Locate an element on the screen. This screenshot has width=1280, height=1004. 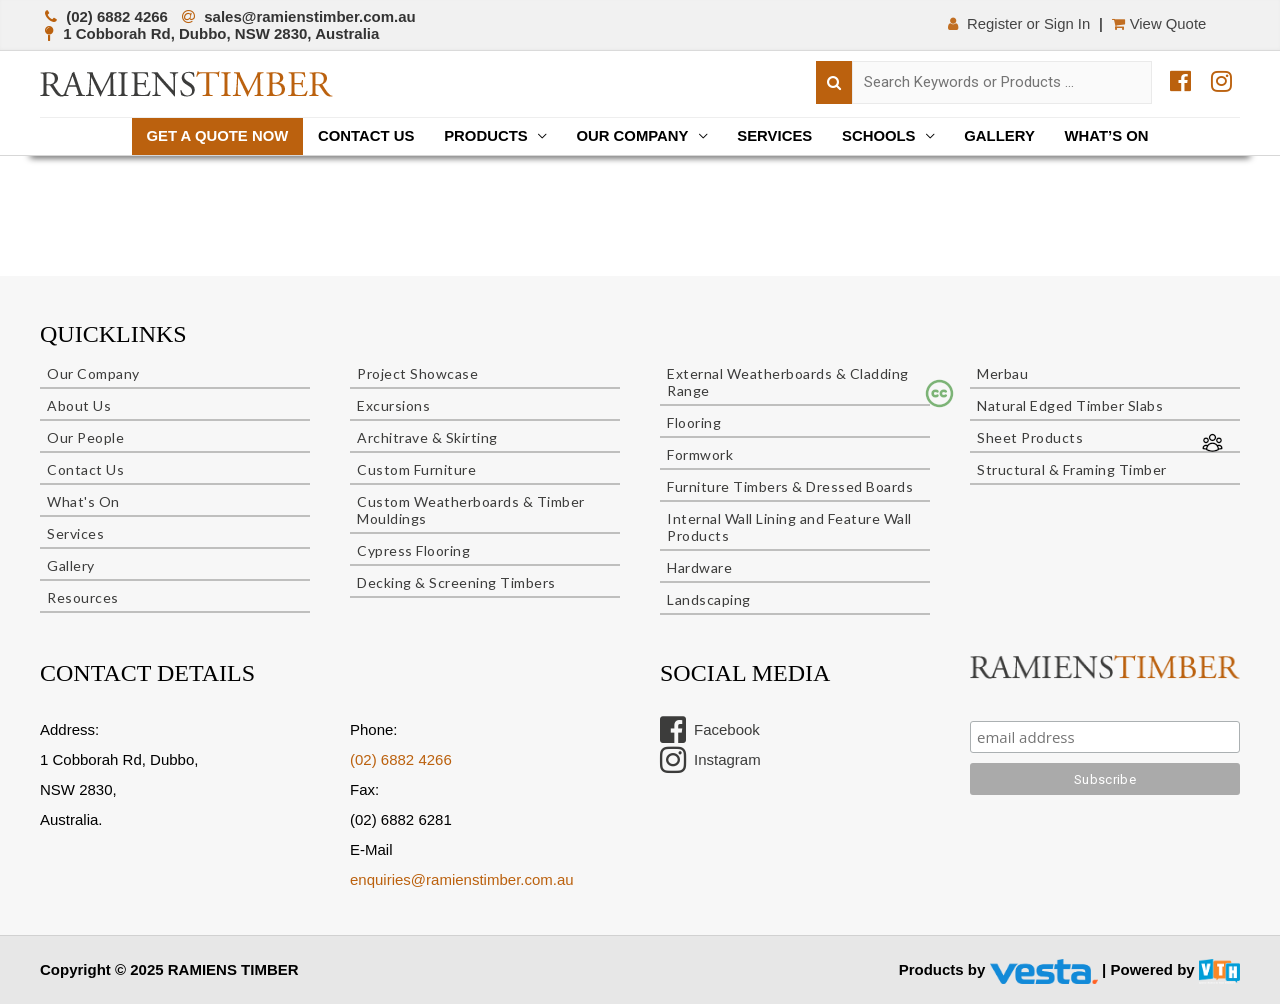
view all team members is located at coordinates (1212, 442).